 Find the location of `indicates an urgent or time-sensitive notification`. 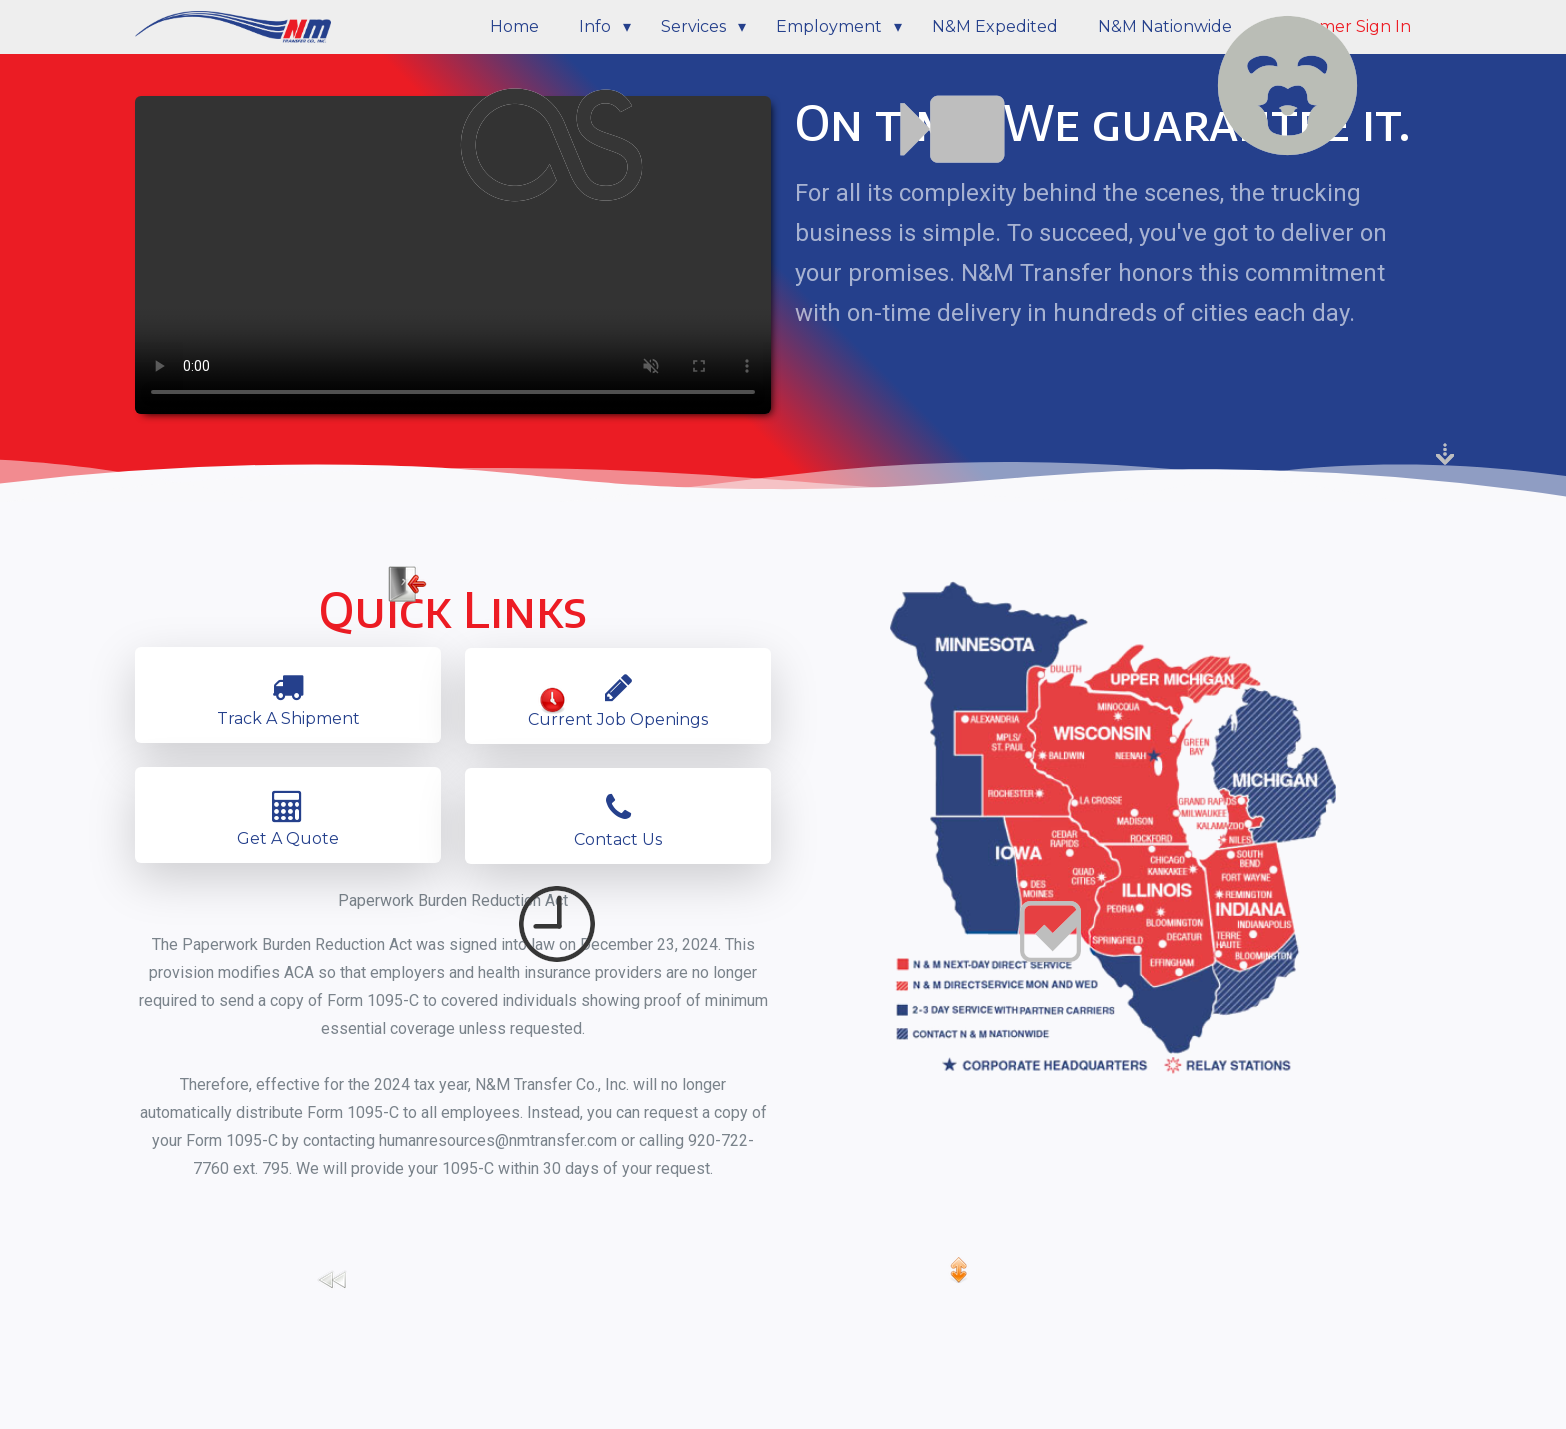

indicates an urgent or time-sensitive notification is located at coordinates (552, 700).